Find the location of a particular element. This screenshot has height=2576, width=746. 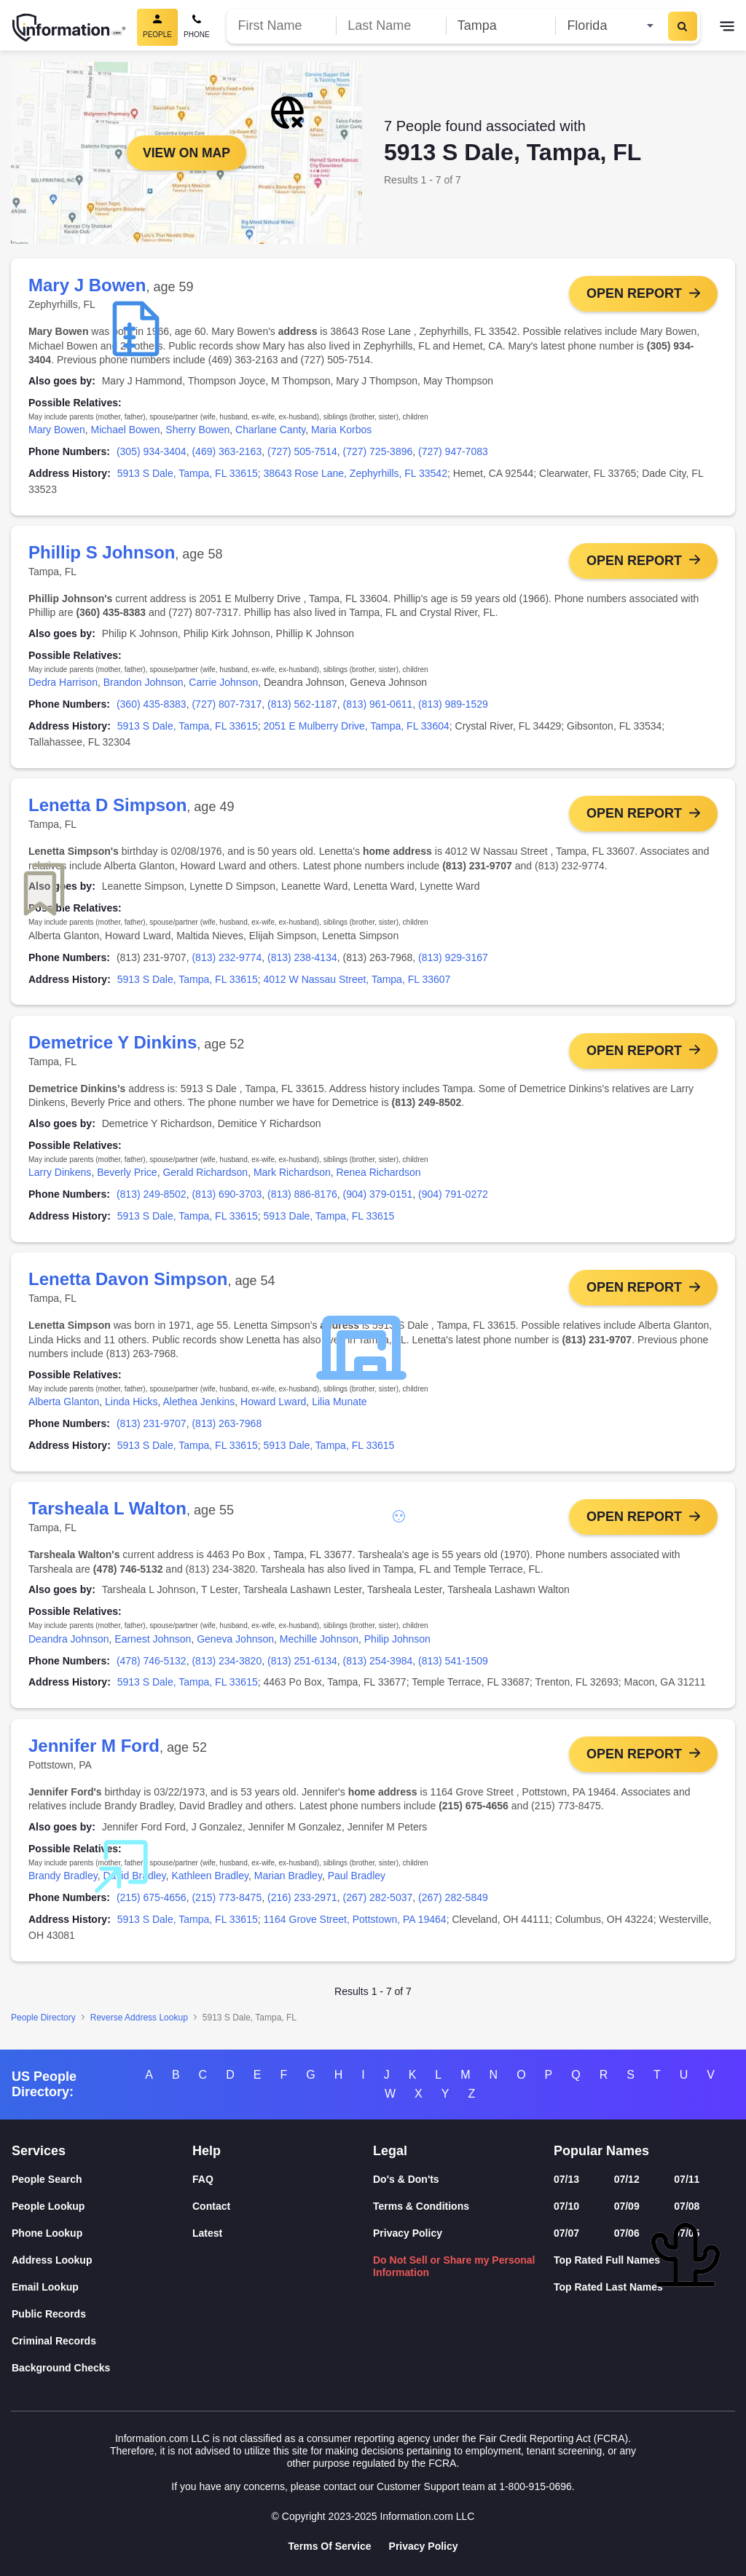

indicates desert or arid climate theme is located at coordinates (686, 2257).